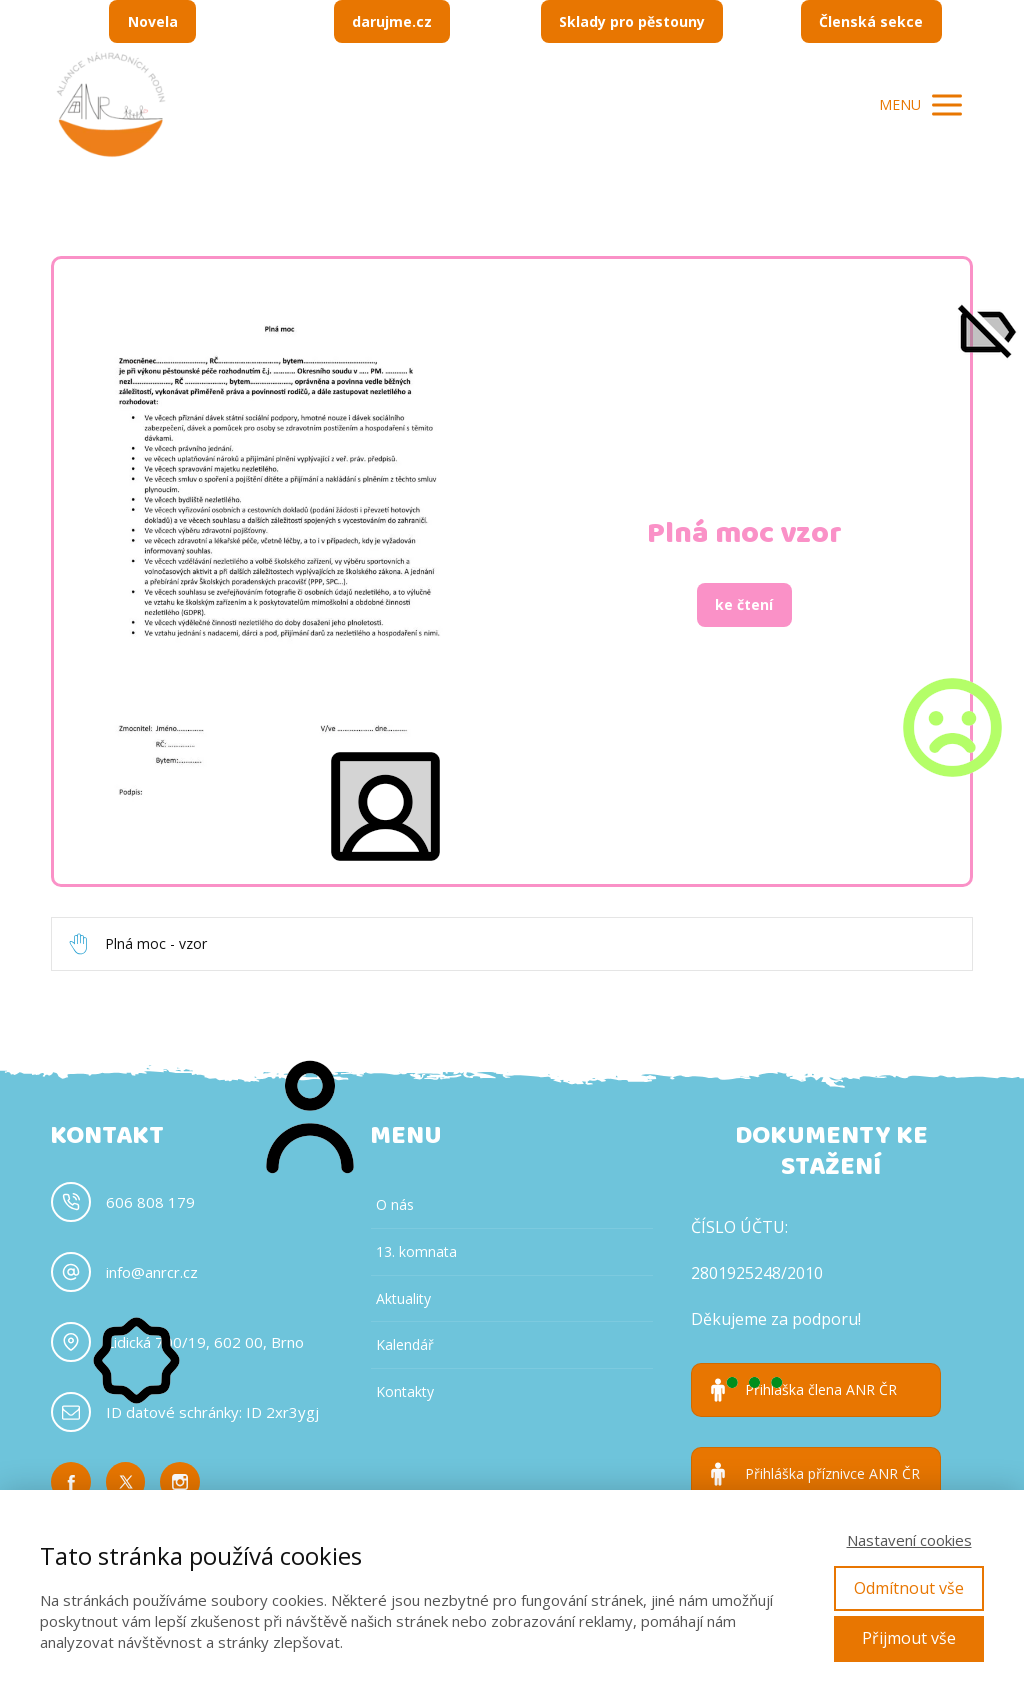 This screenshot has height=1702, width=1024. I want to click on view more options, so click(754, 1382).